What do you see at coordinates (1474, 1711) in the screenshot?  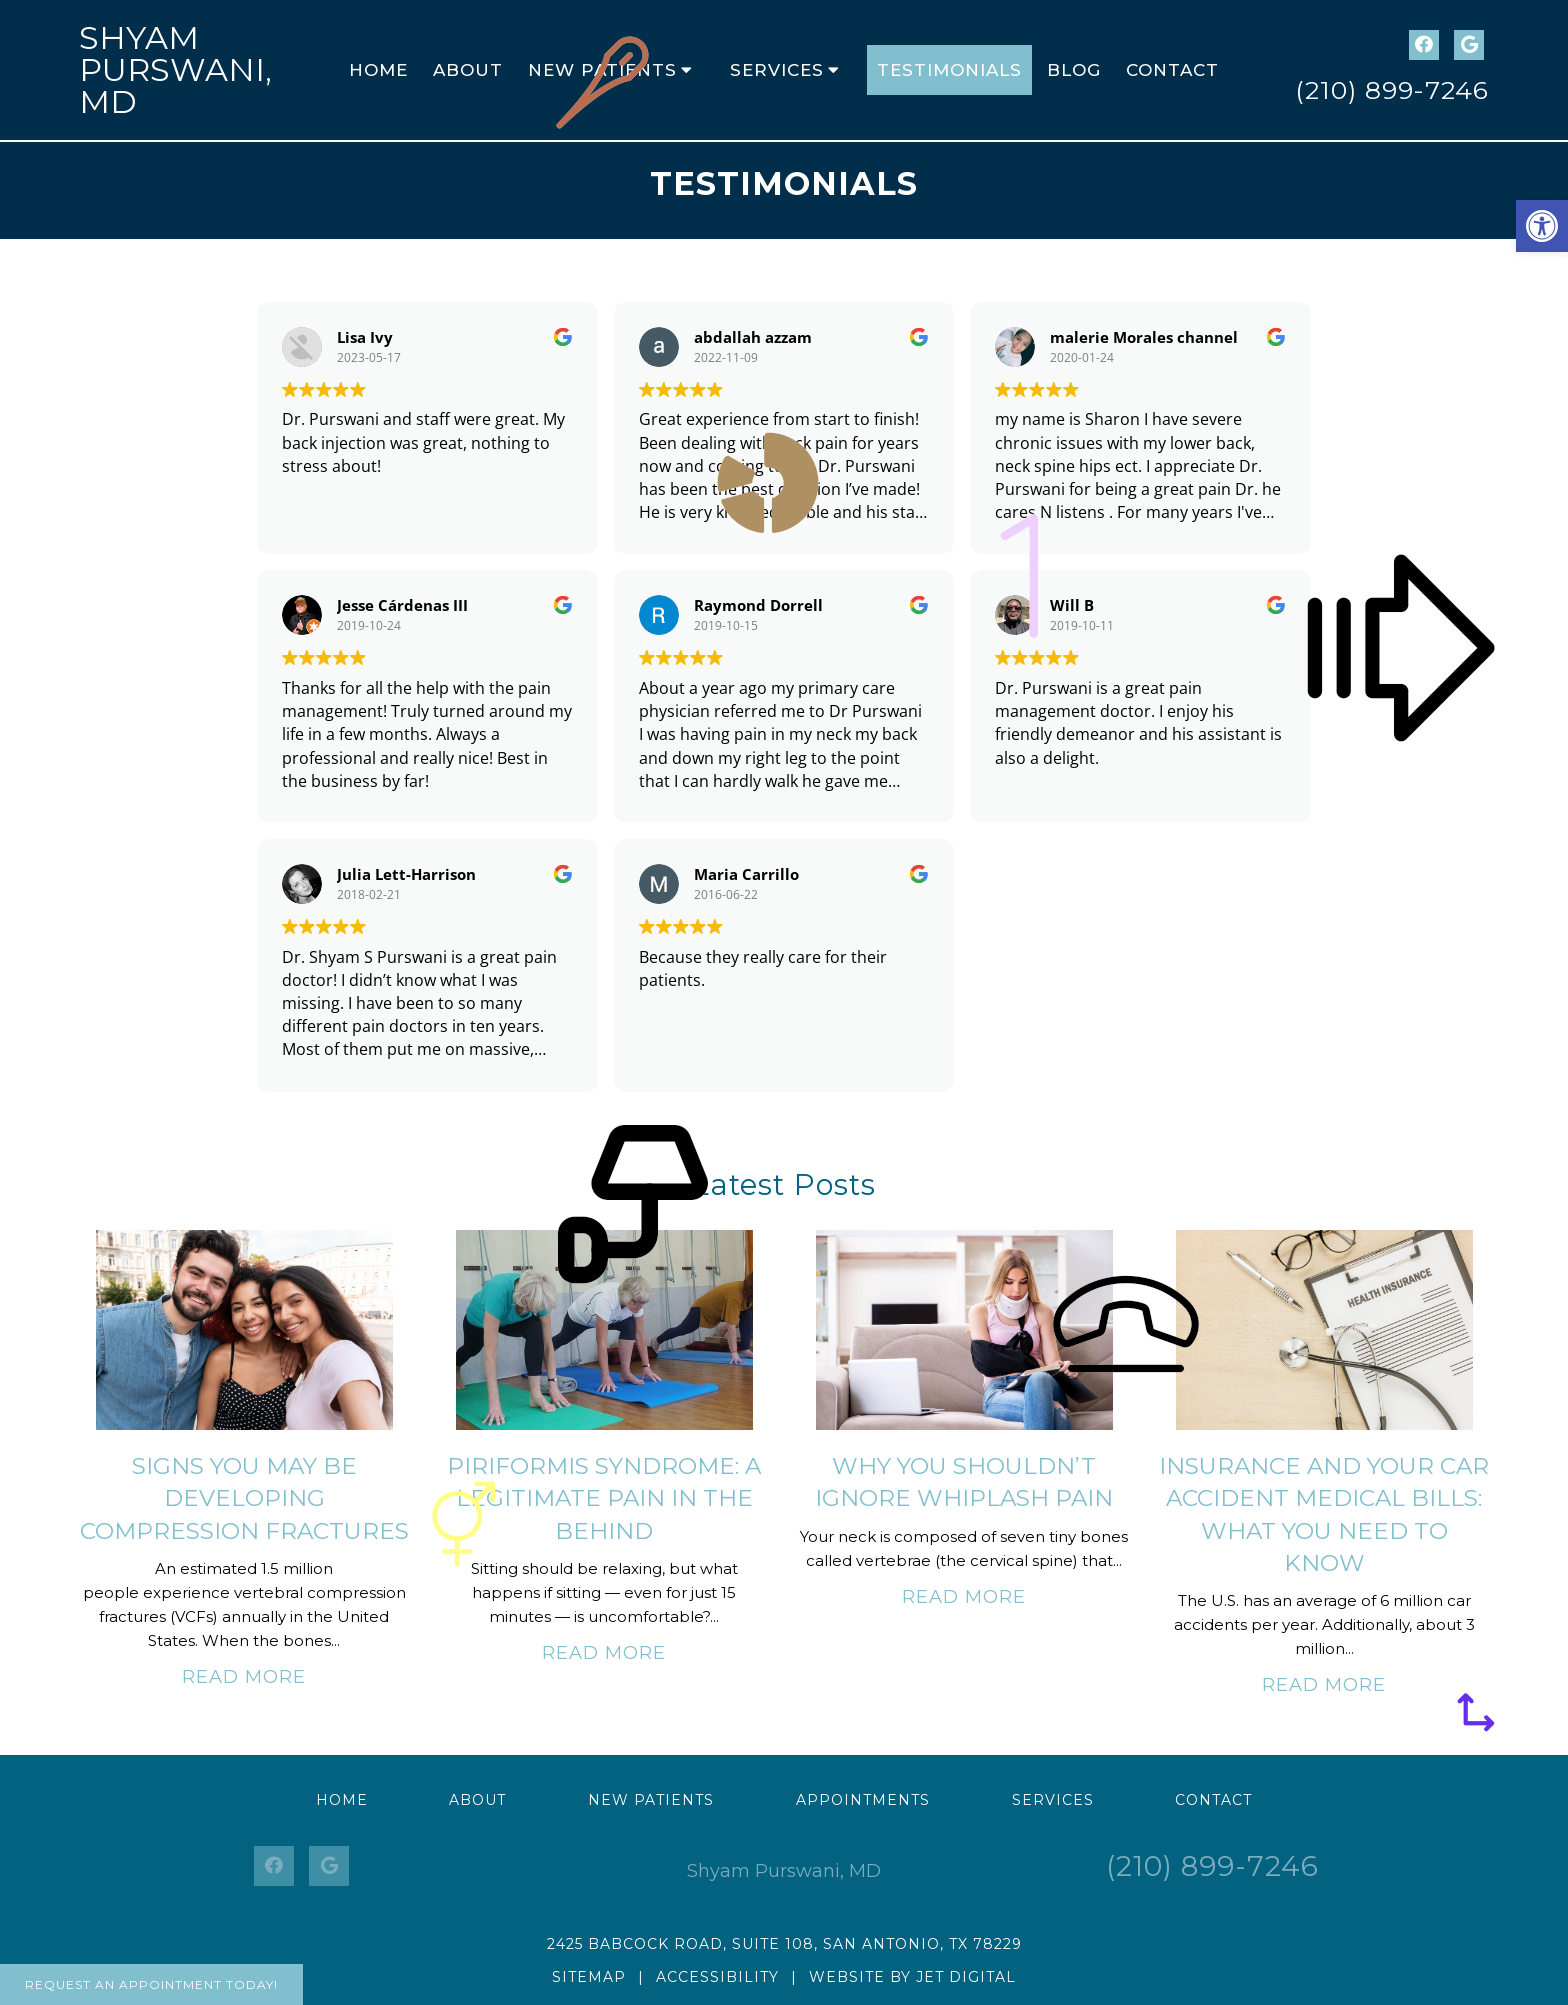 I see `indicates a path or vector direction` at bounding box center [1474, 1711].